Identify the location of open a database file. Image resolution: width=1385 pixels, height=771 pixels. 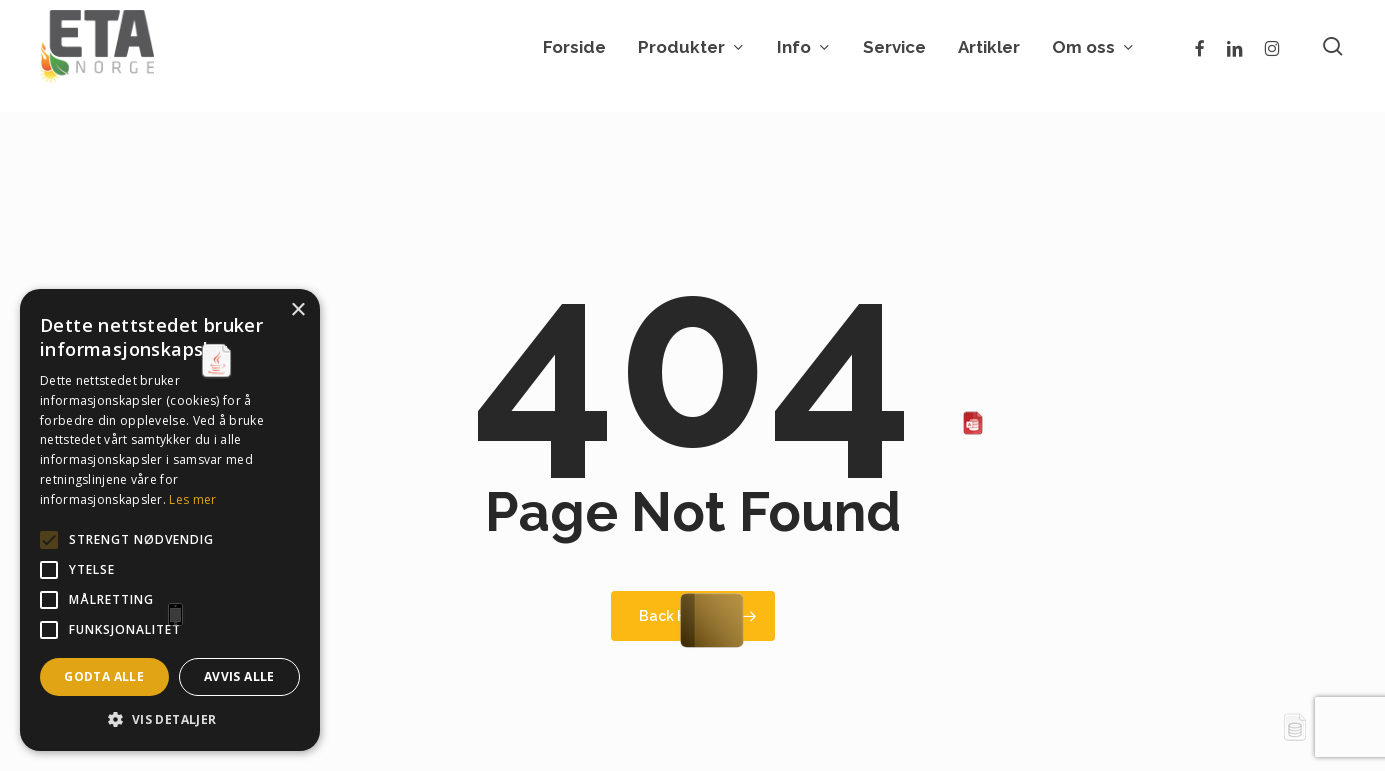
(1295, 727).